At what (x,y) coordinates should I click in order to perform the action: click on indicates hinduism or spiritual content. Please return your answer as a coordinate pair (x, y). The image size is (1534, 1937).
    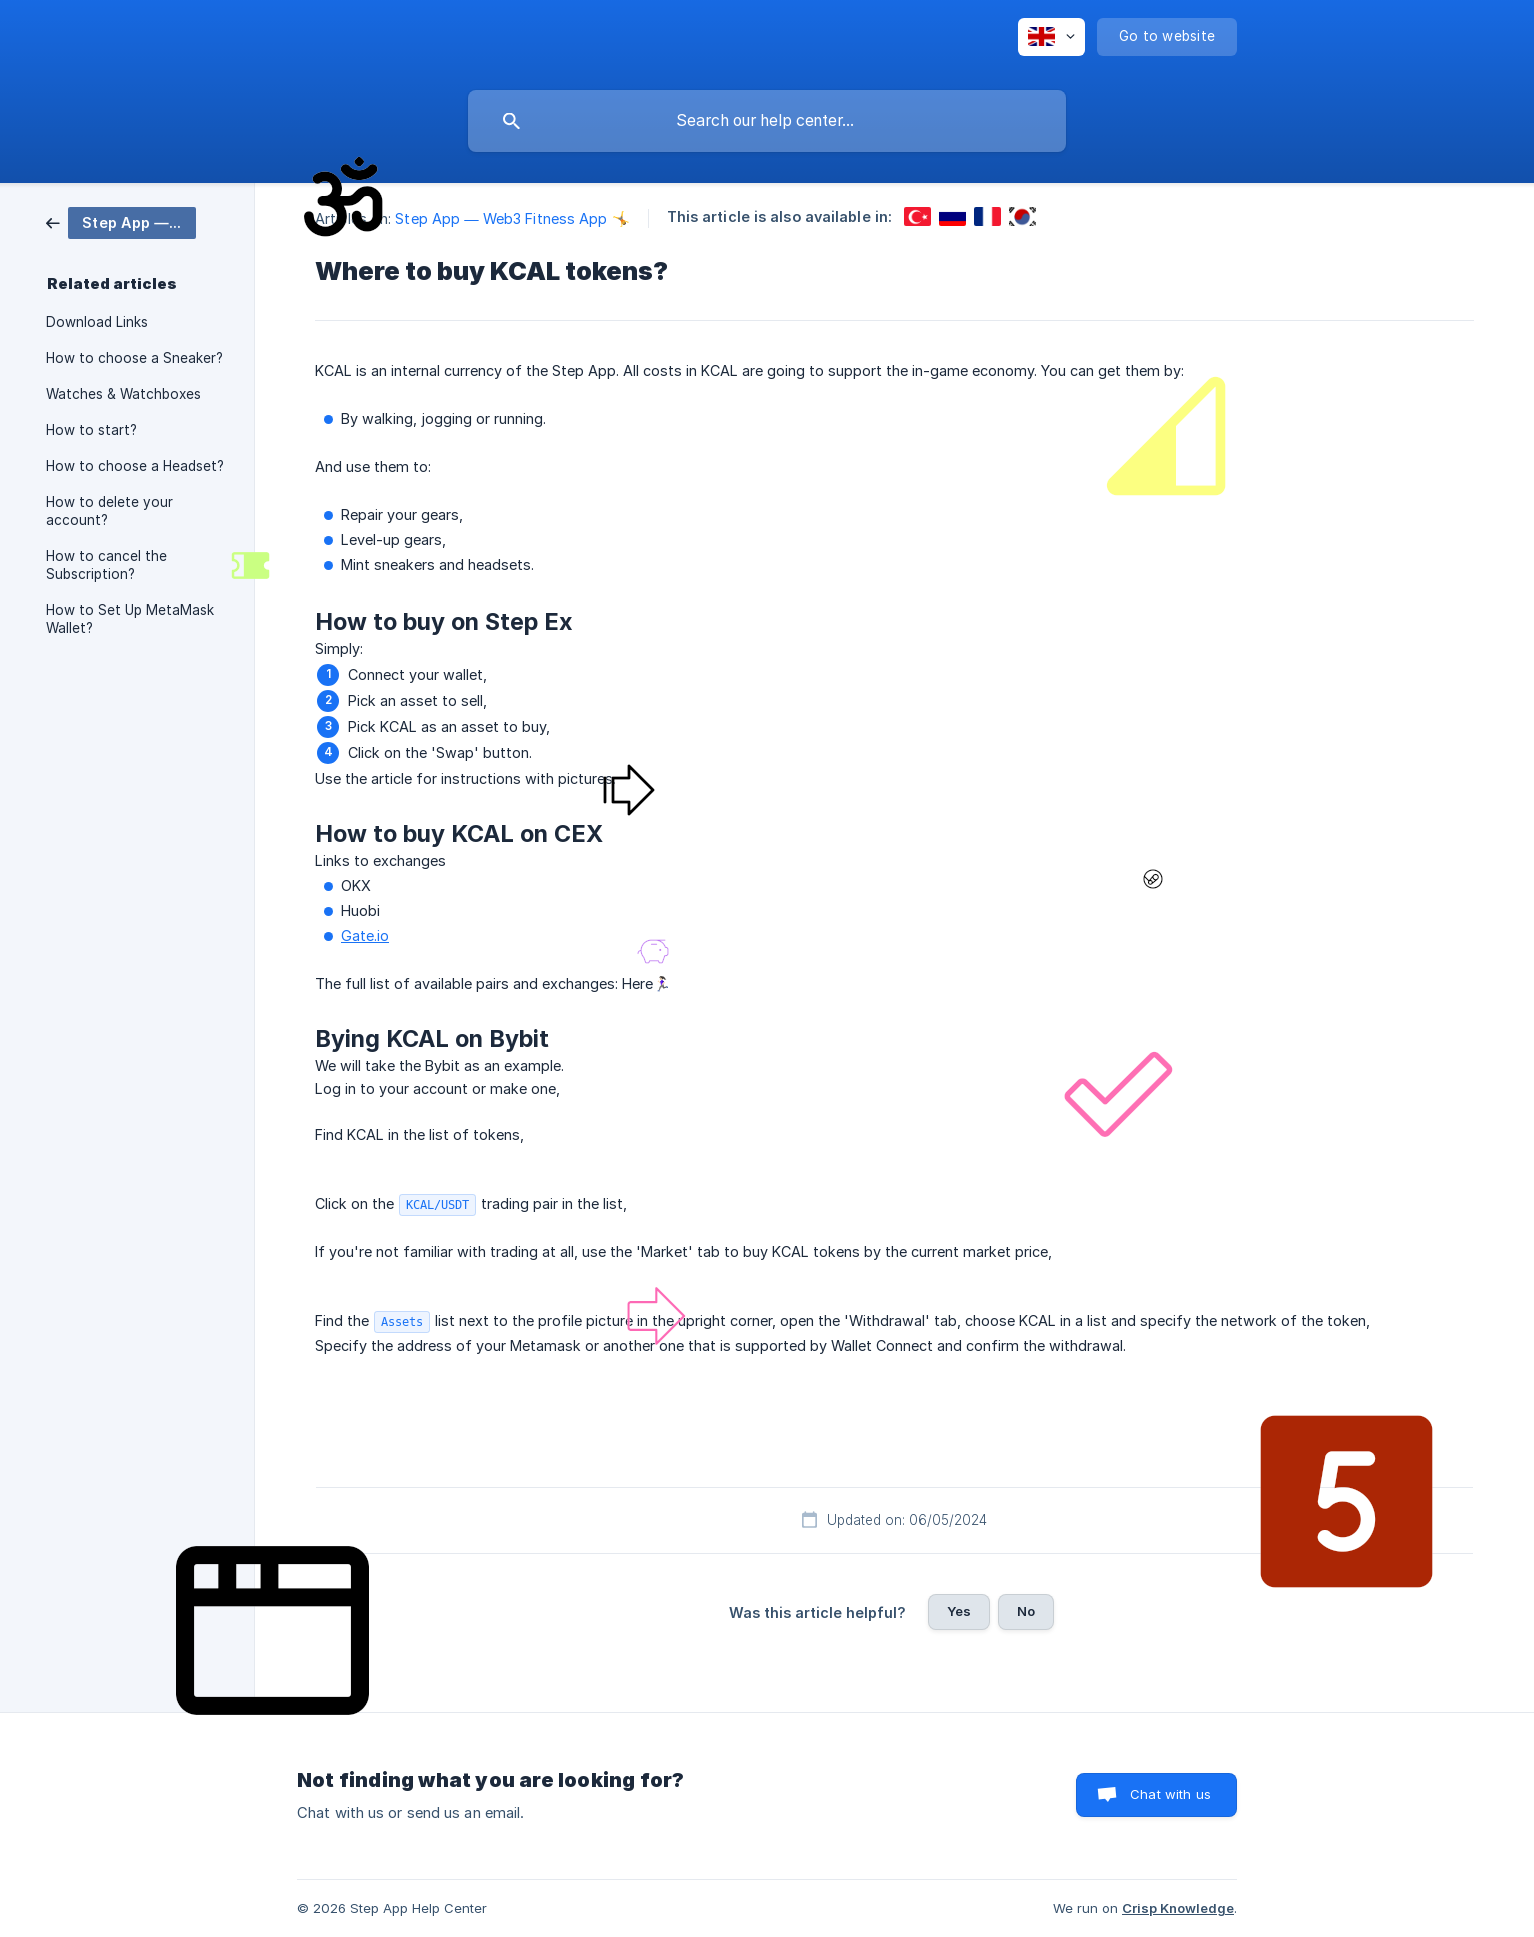
    Looking at the image, I should click on (342, 196).